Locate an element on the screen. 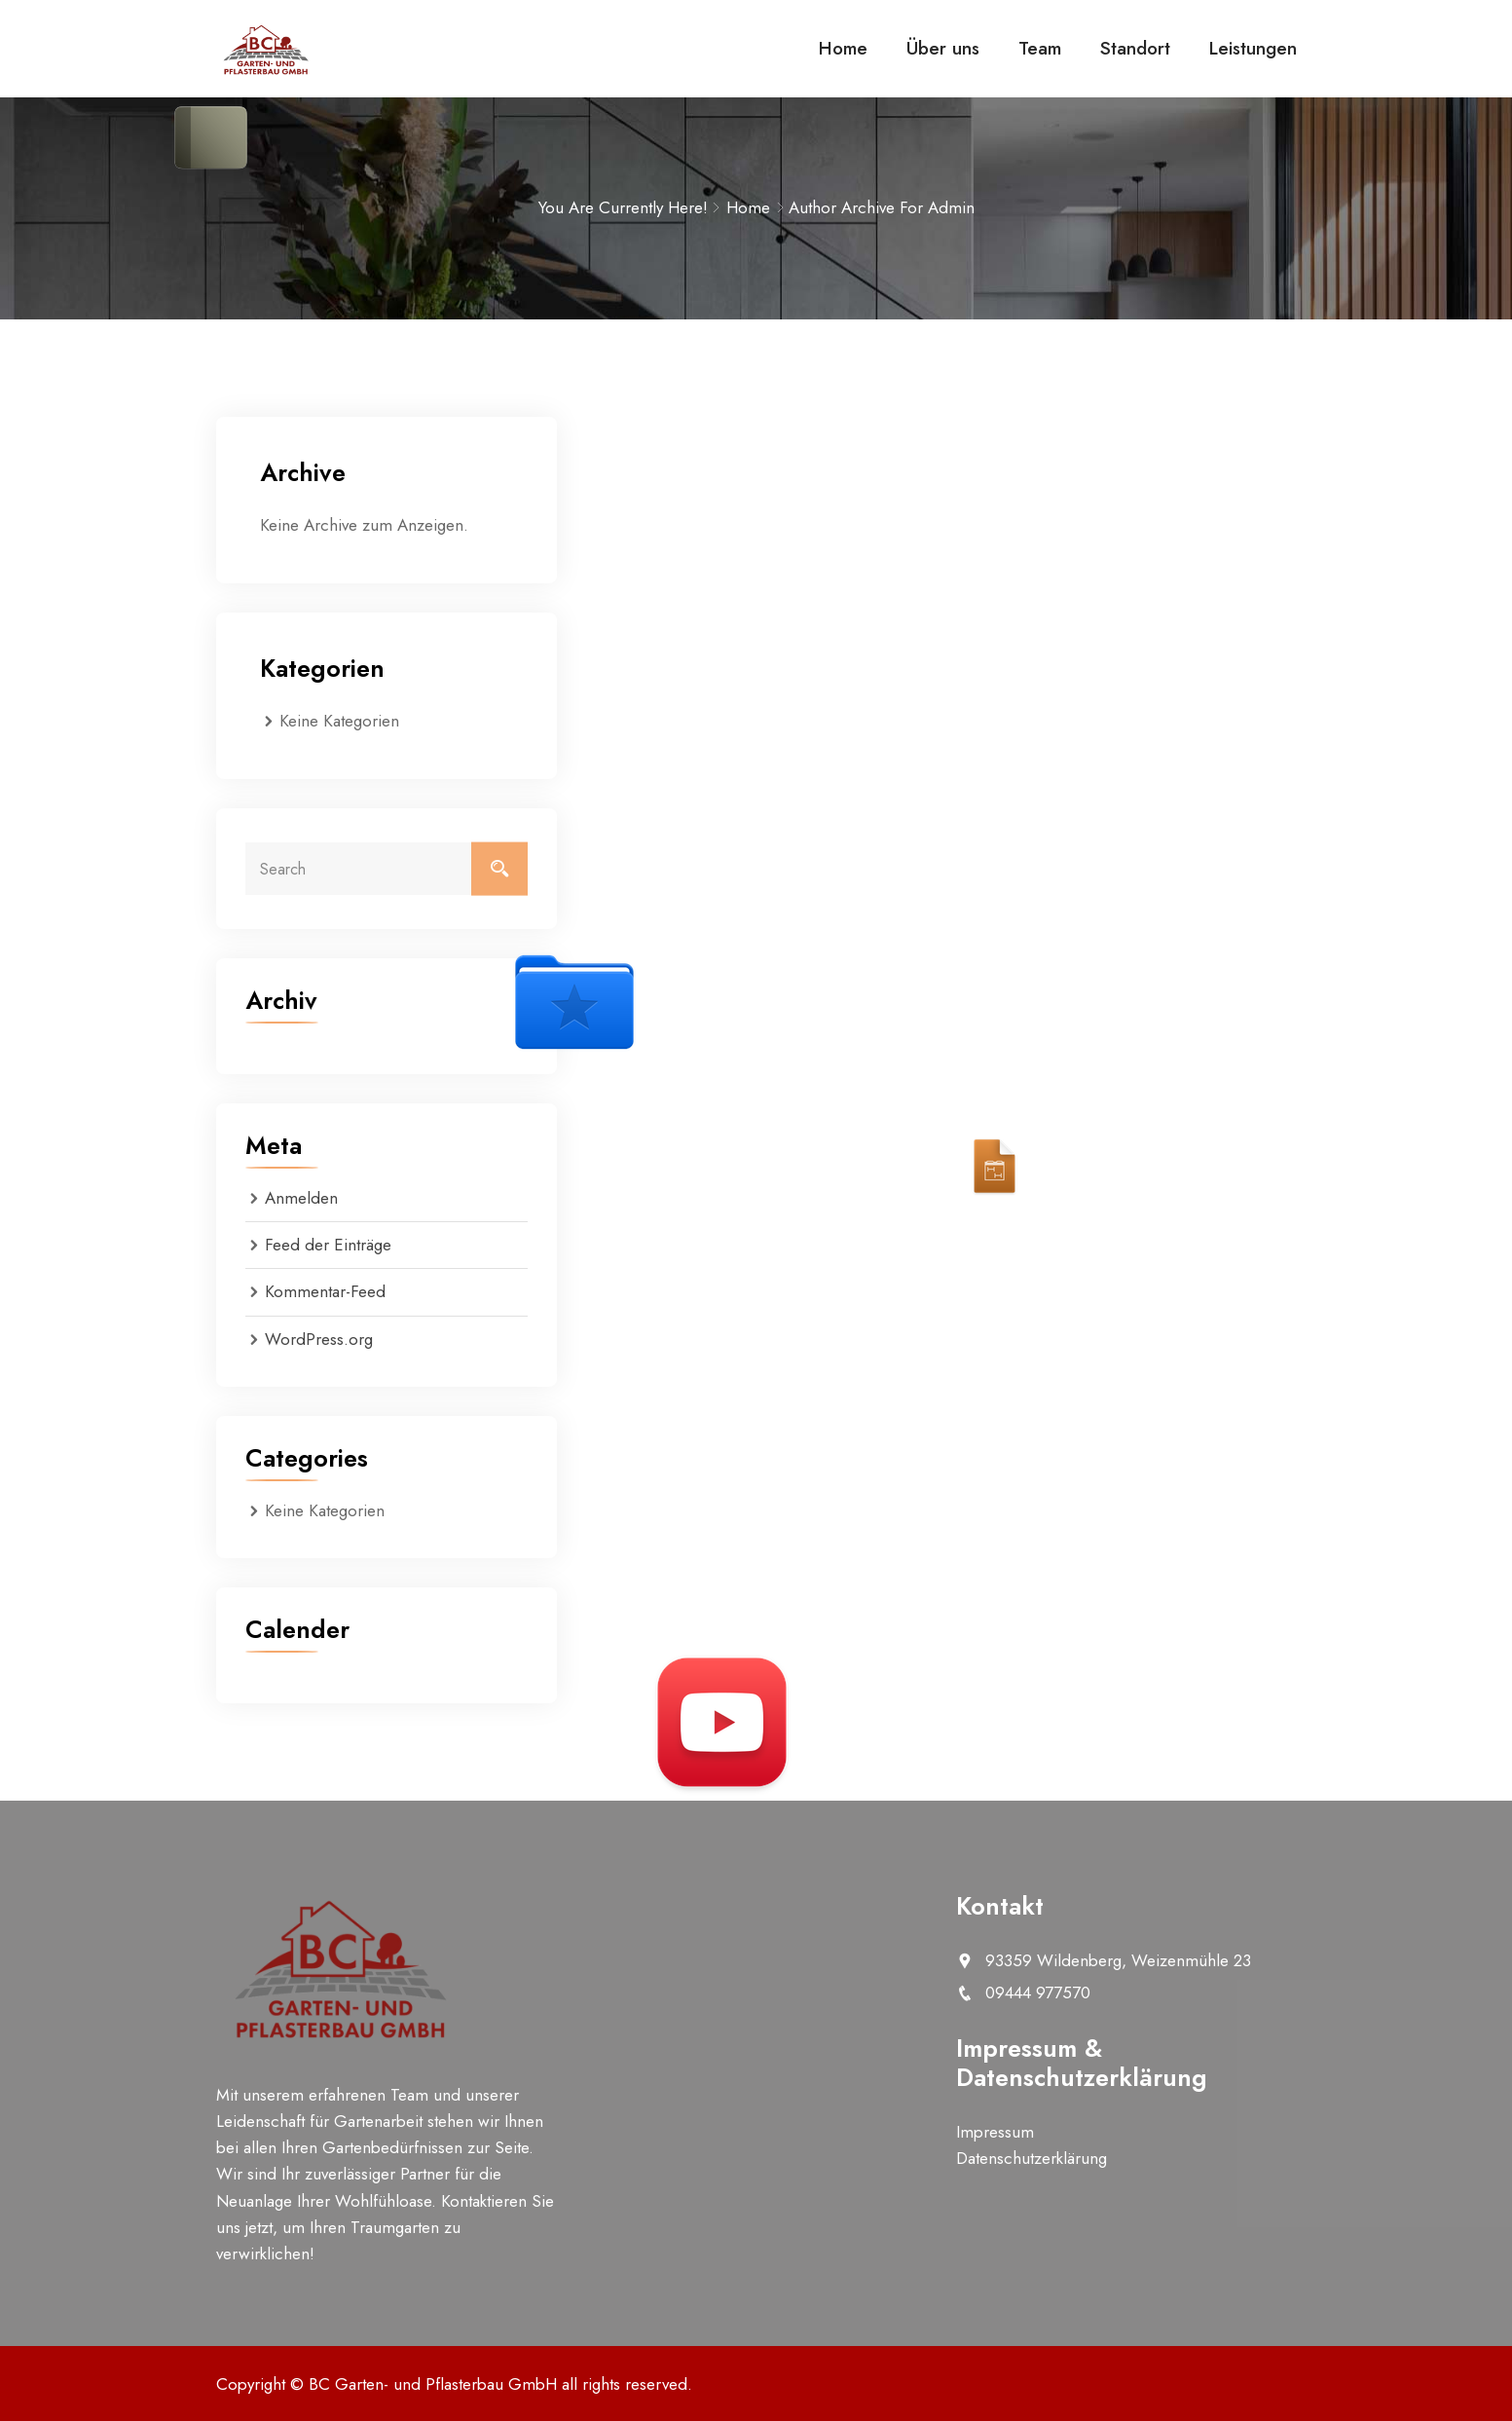 The image size is (1512, 2421). access bookmarked or favorite files is located at coordinates (574, 1002).